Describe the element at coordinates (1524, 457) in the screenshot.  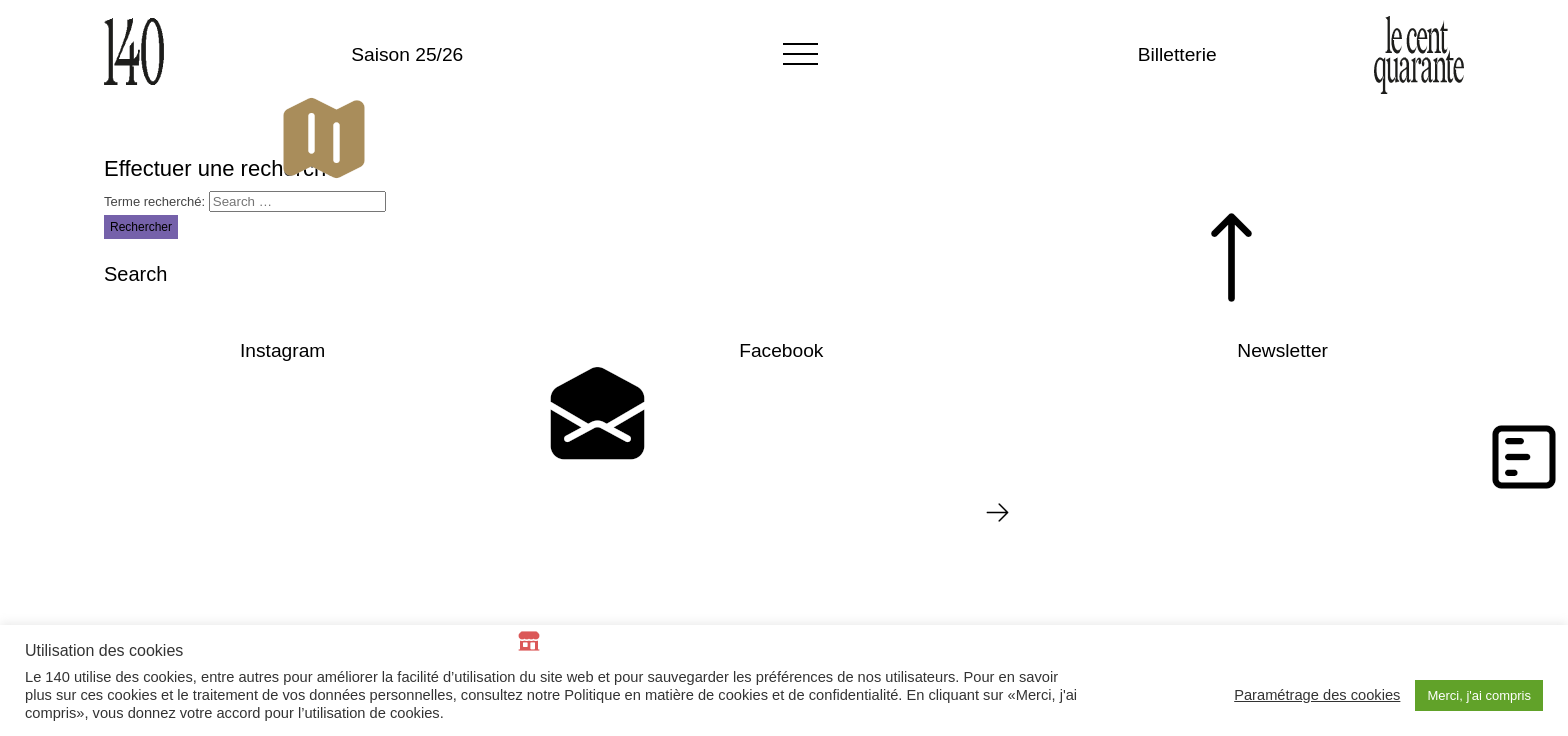
I see `align content to the left with full-width stretching` at that location.